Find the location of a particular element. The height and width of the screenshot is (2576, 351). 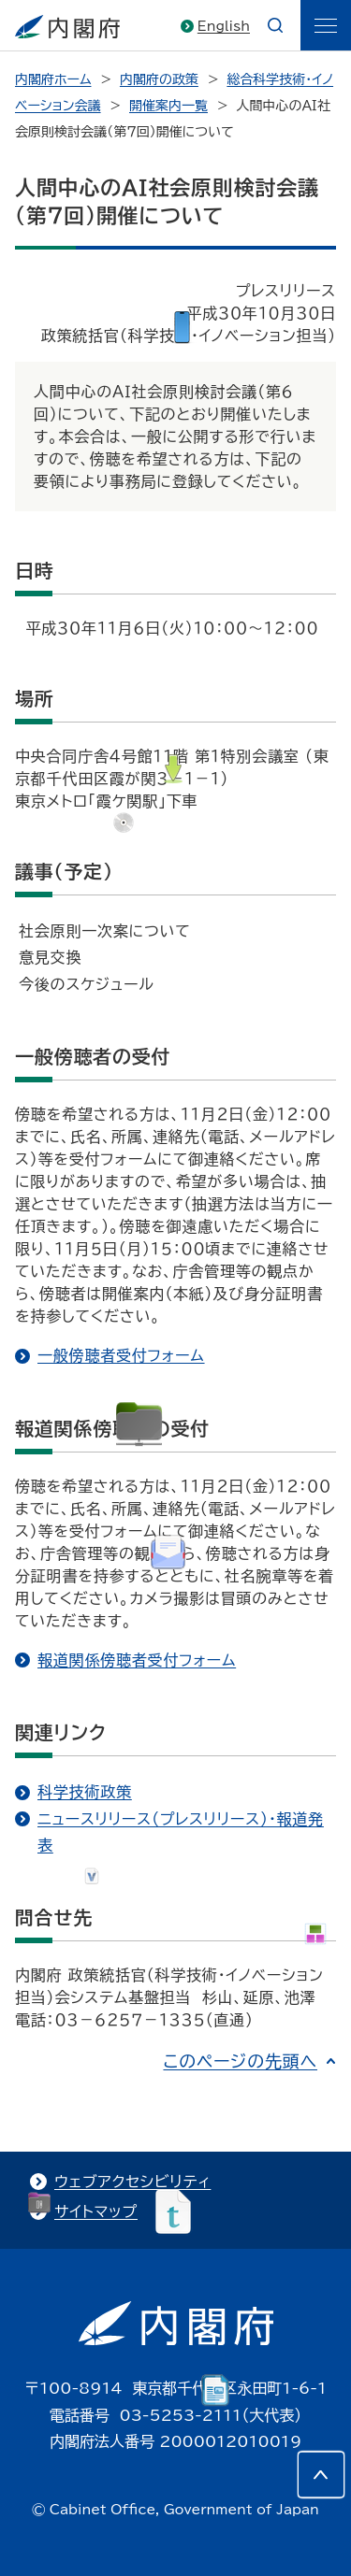

save the current file or document is located at coordinates (173, 769).